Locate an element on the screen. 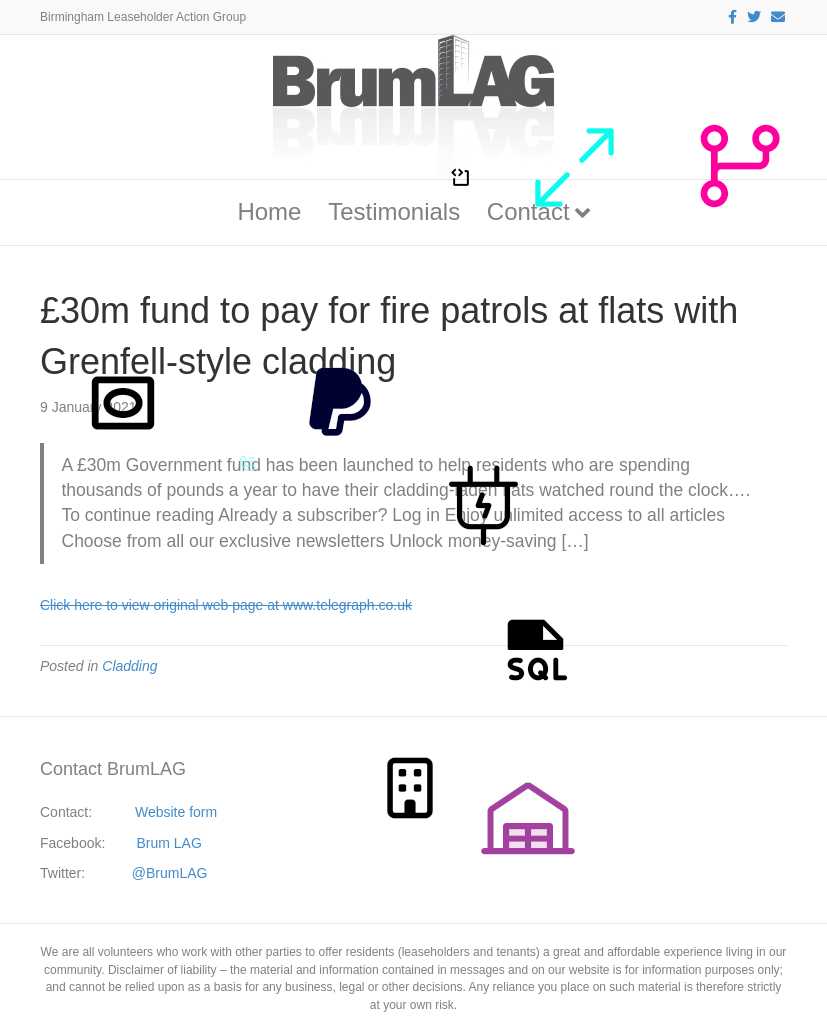 The width and height of the screenshot is (827, 1034). indicates device is currently charging is located at coordinates (483, 505).